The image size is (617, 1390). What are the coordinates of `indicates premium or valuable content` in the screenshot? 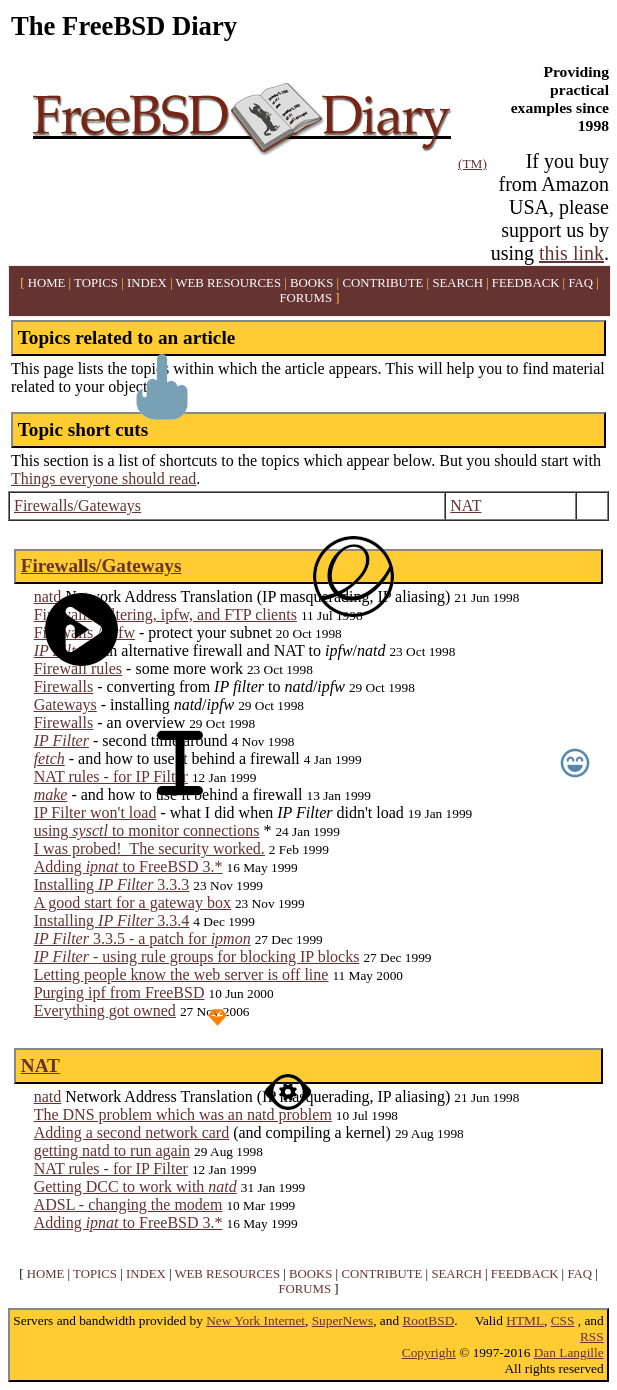 It's located at (217, 1017).